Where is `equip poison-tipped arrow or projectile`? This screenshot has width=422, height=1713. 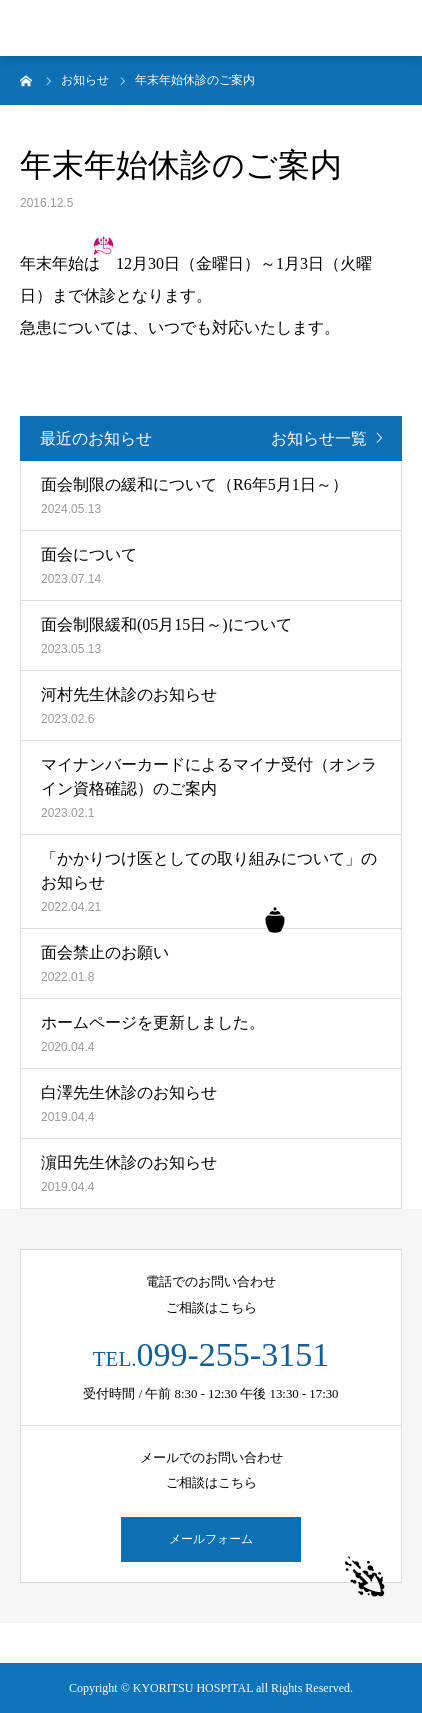 equip poison-tipped arrow or projectile is located at coordinates (364, 1576).